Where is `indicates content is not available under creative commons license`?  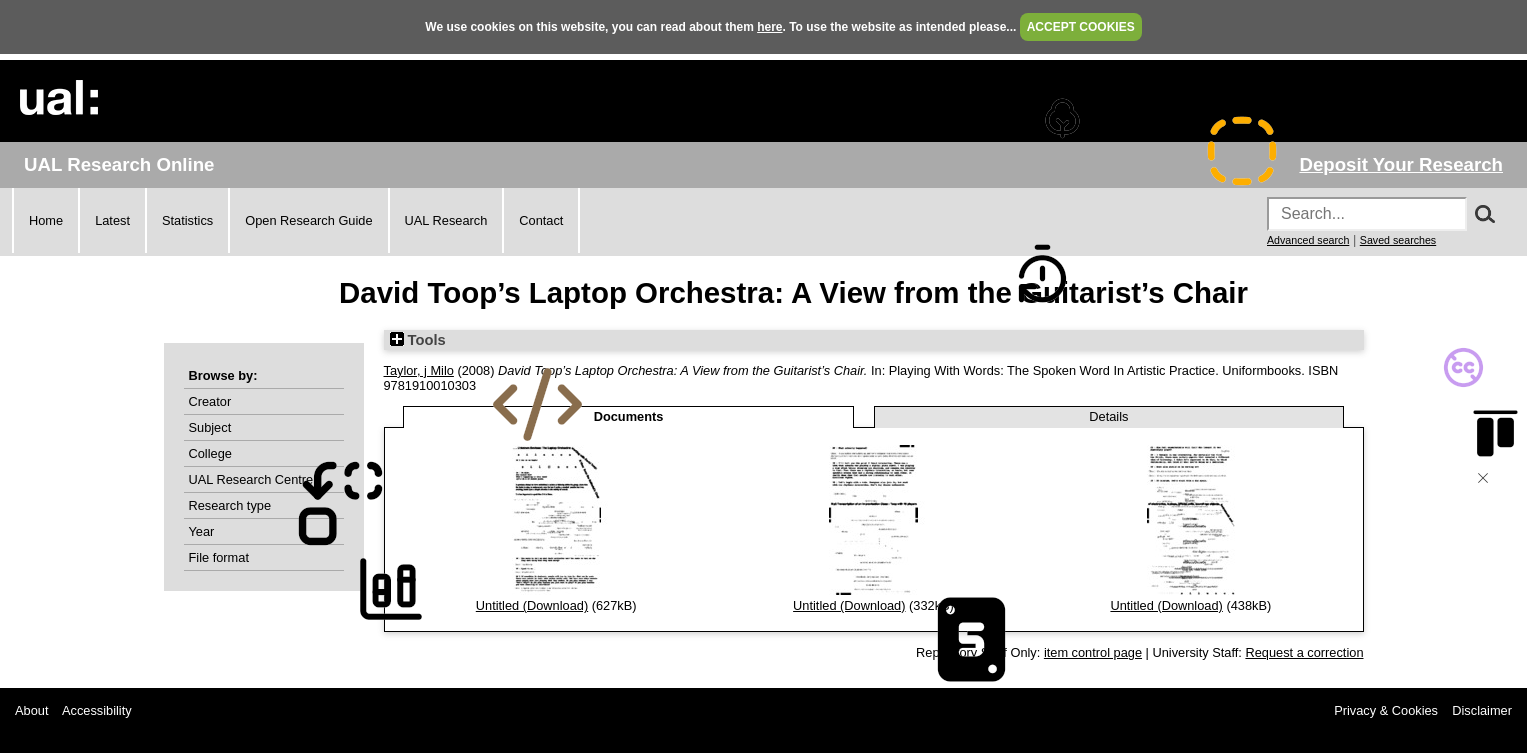
indicates content is not available under creative commons license is located at coordinates (1463, 367).